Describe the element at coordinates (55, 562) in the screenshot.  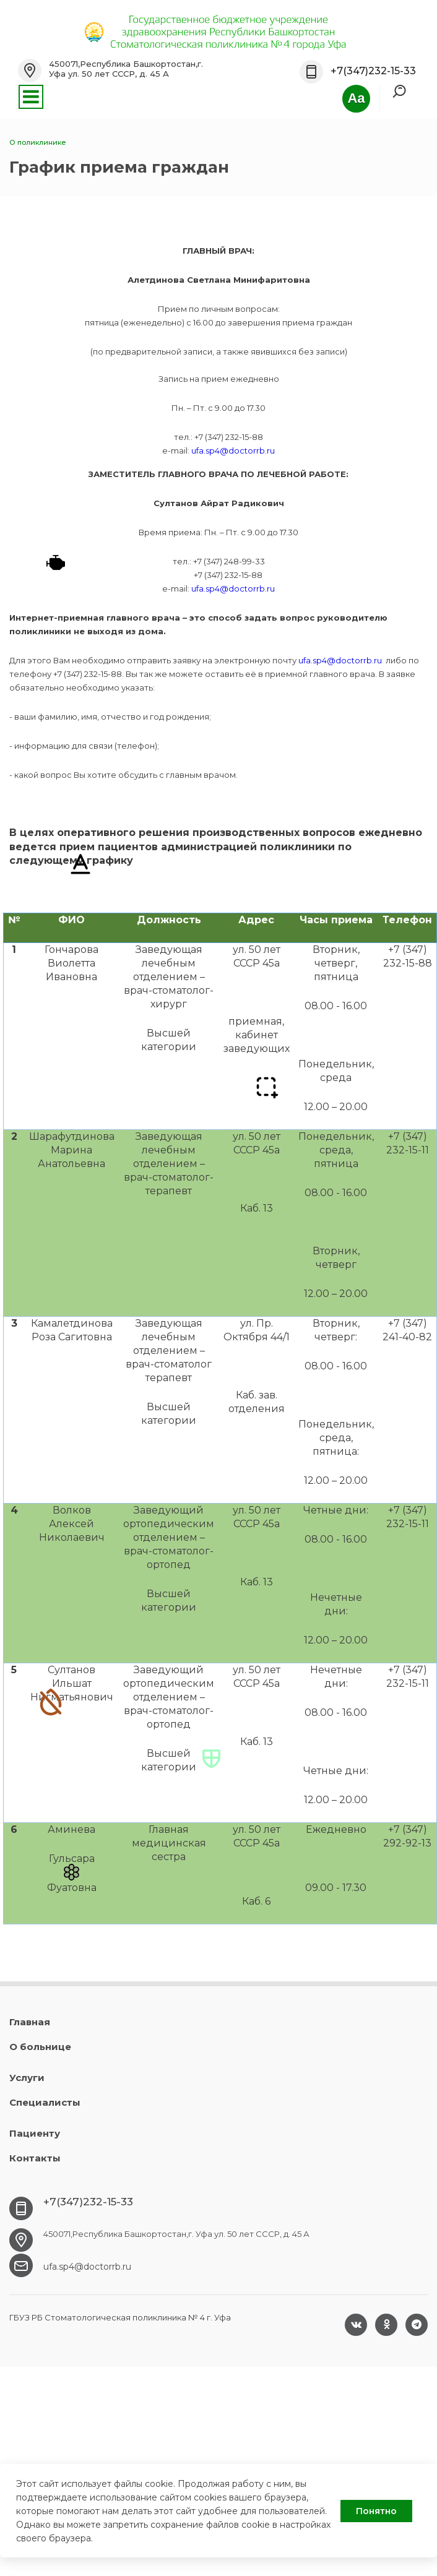
I see `access engine or vehicle diagnostics` at that location.